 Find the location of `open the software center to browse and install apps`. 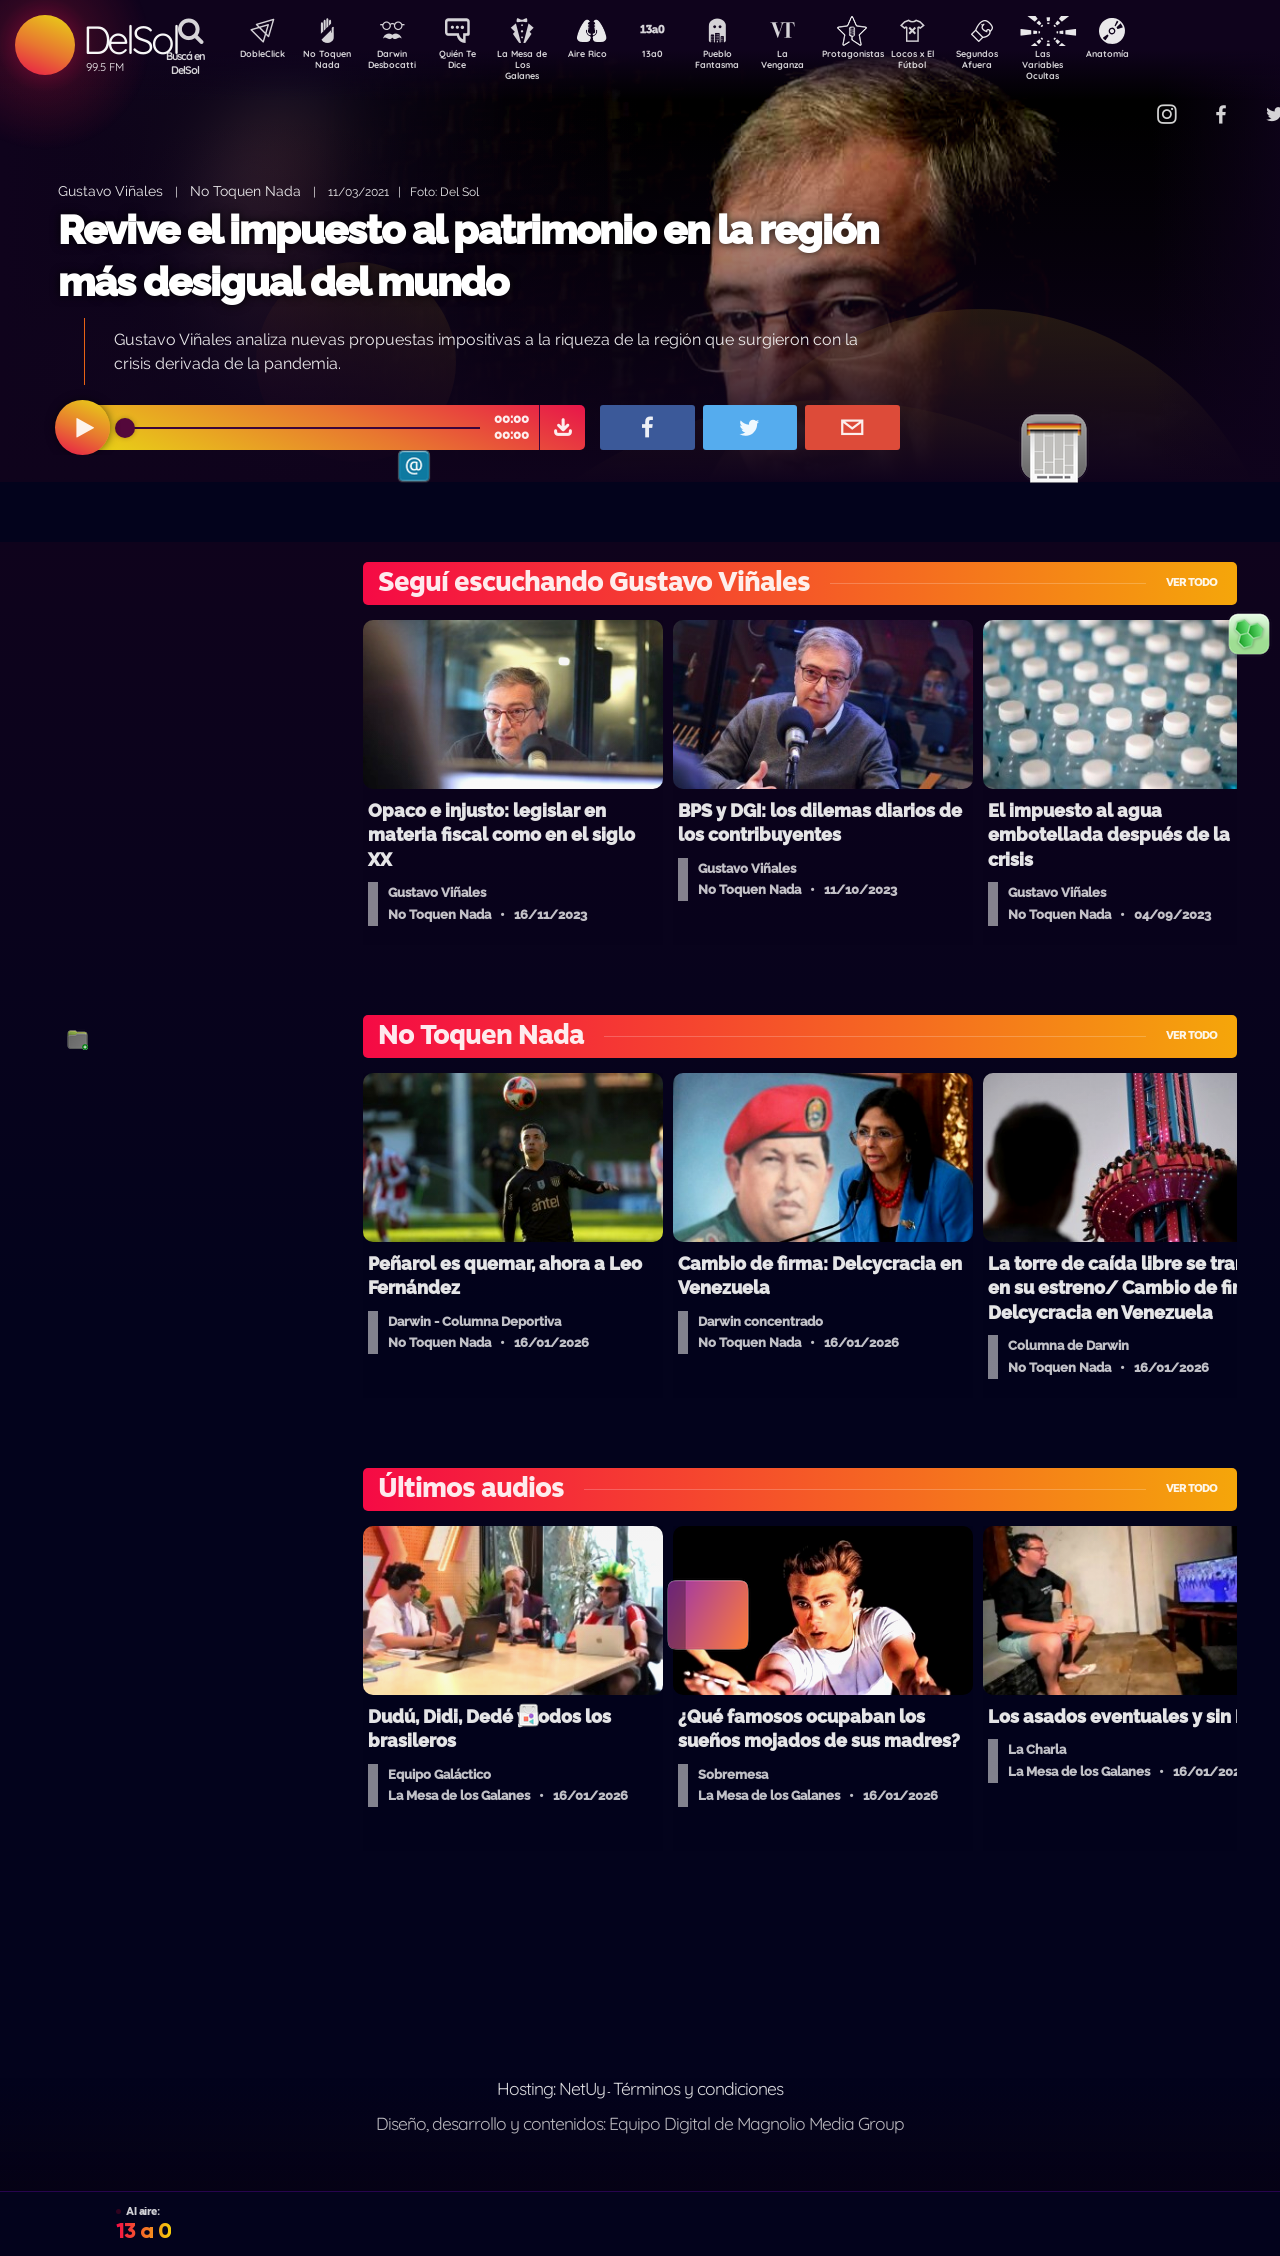

open the software center to browse and install apps is located at coordinates (529, 1715).